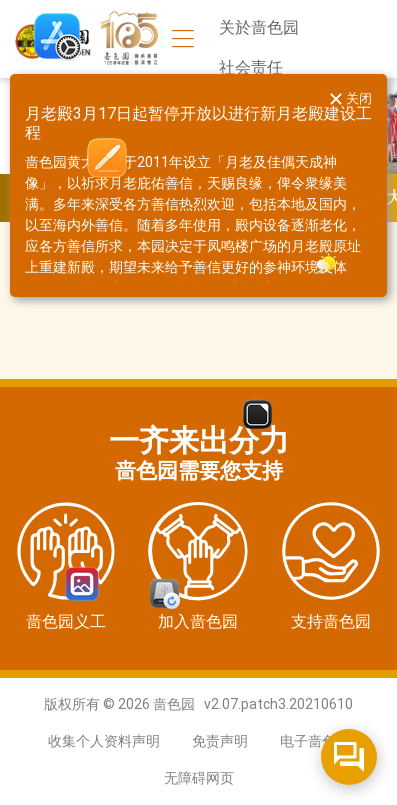 The image size is (397, 805). Describe the element at coordinates (57, 36) in the screenshot. I see `open software properties or developer settings` at that location.